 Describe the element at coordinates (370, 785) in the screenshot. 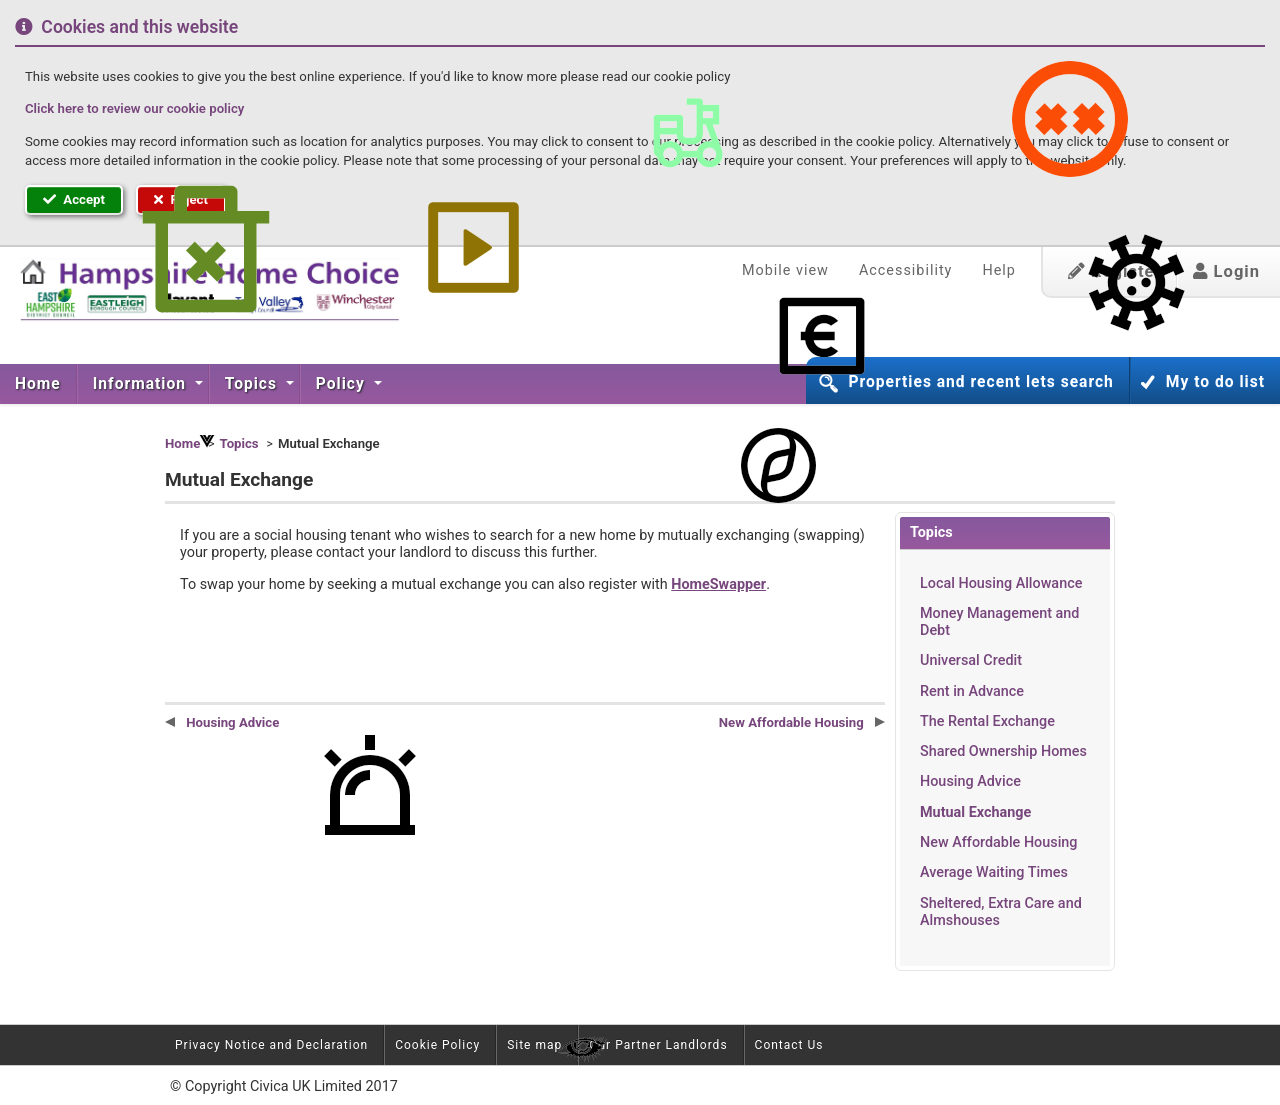

I see `indicates a system warning or alert` at that location.